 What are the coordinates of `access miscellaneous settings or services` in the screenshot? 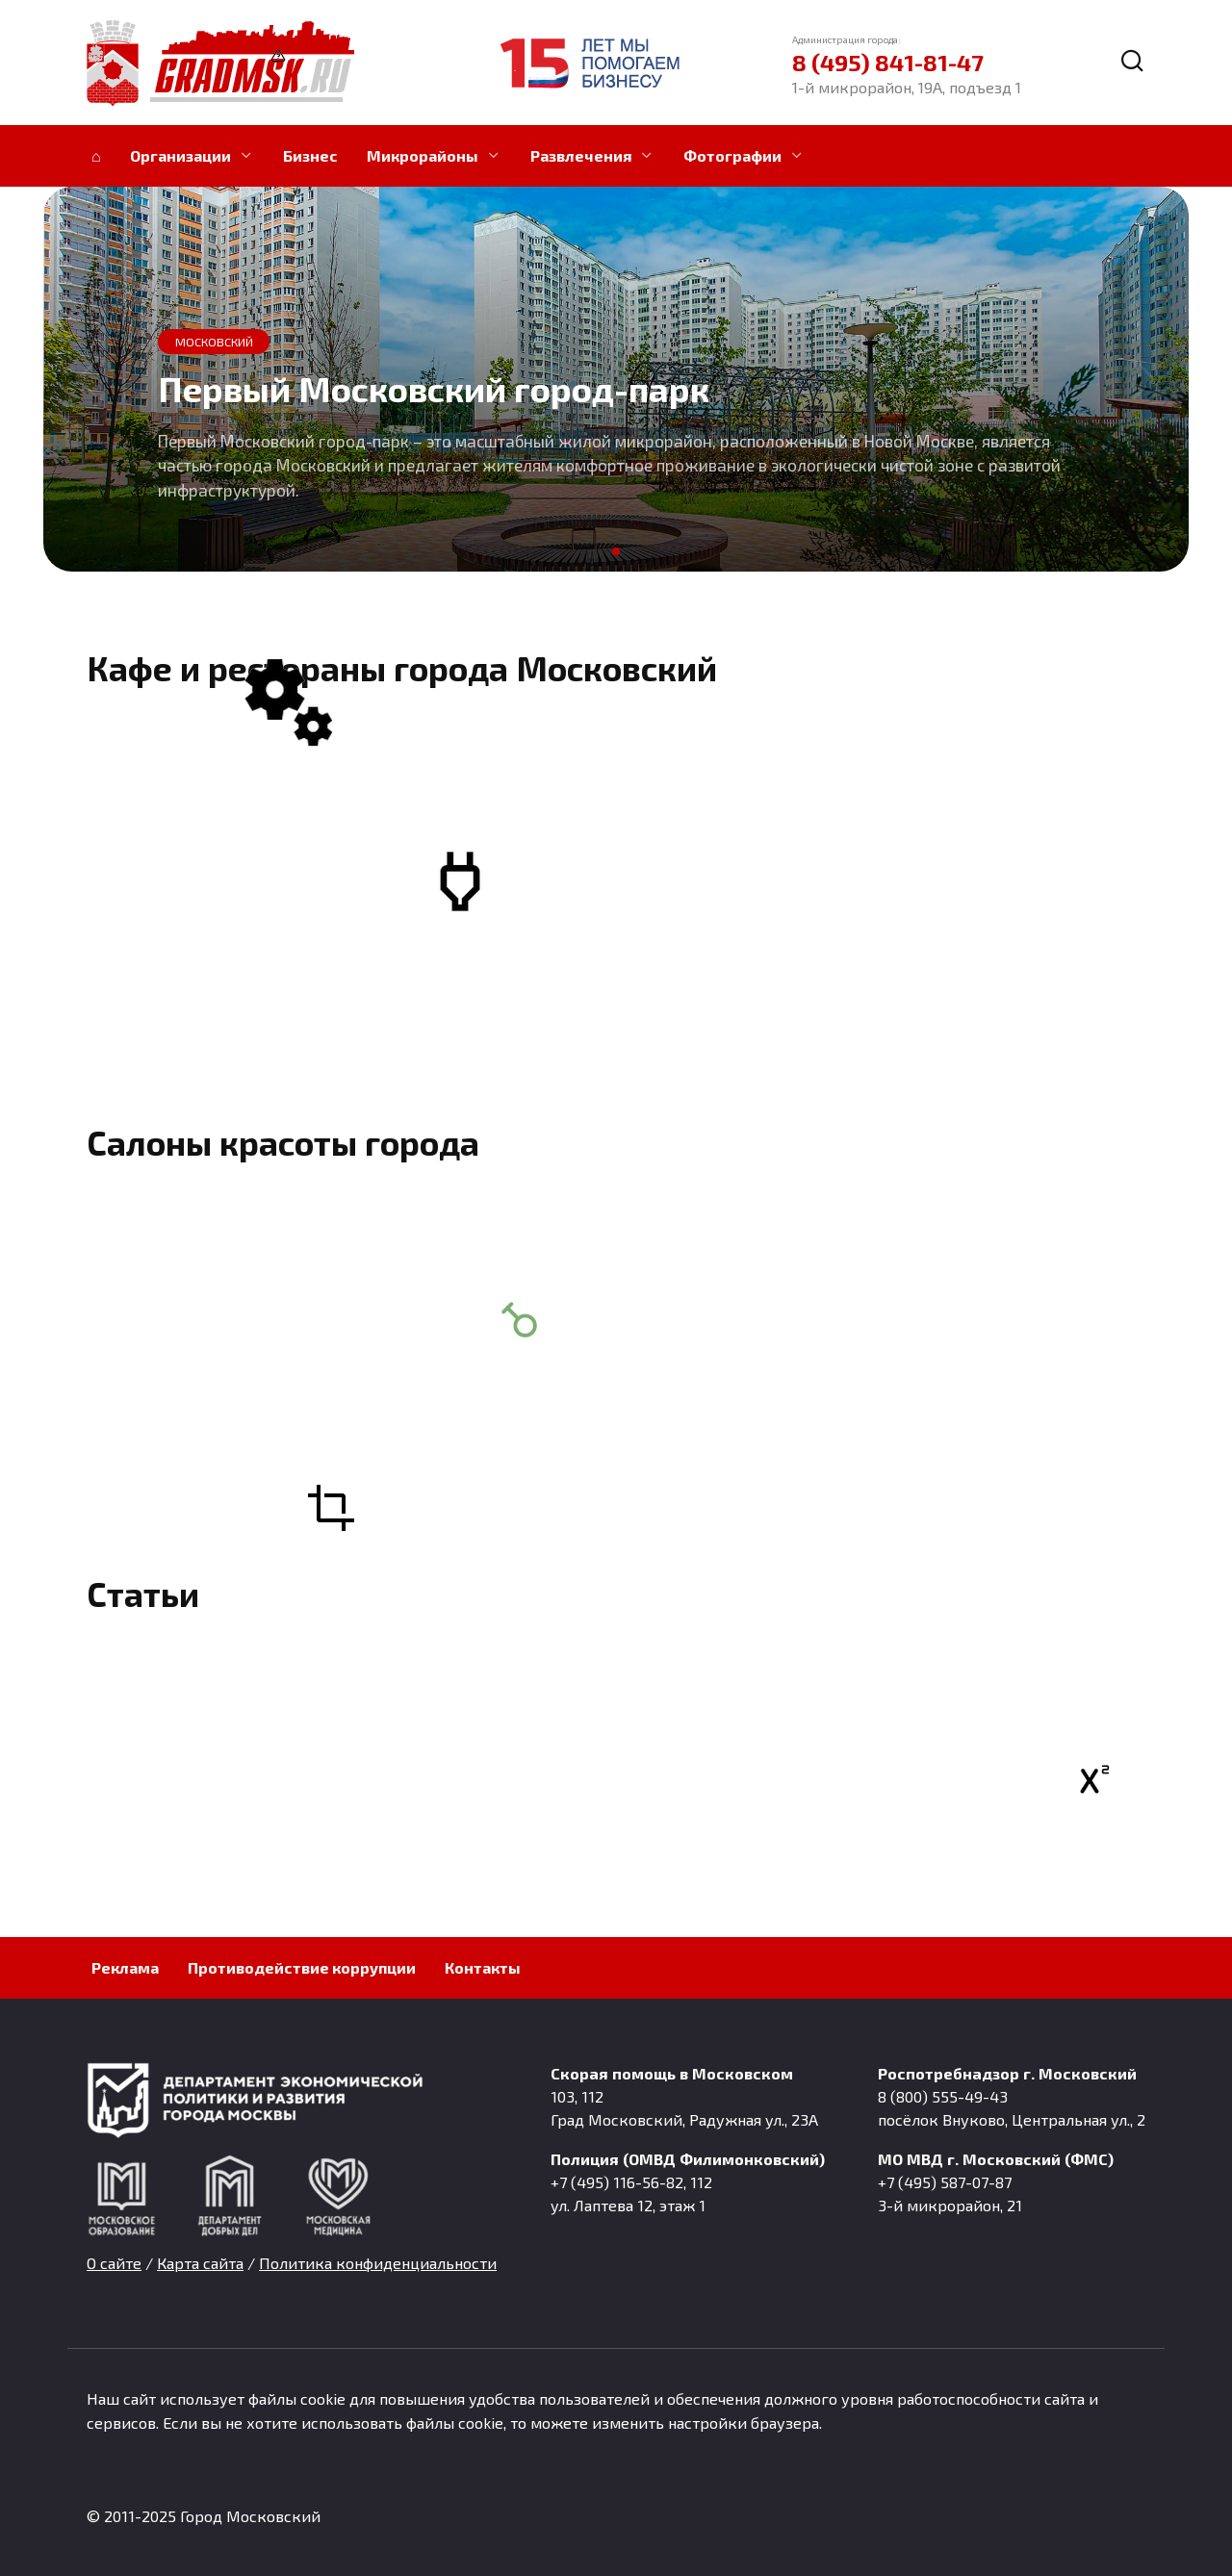 It's located at (289, 702).